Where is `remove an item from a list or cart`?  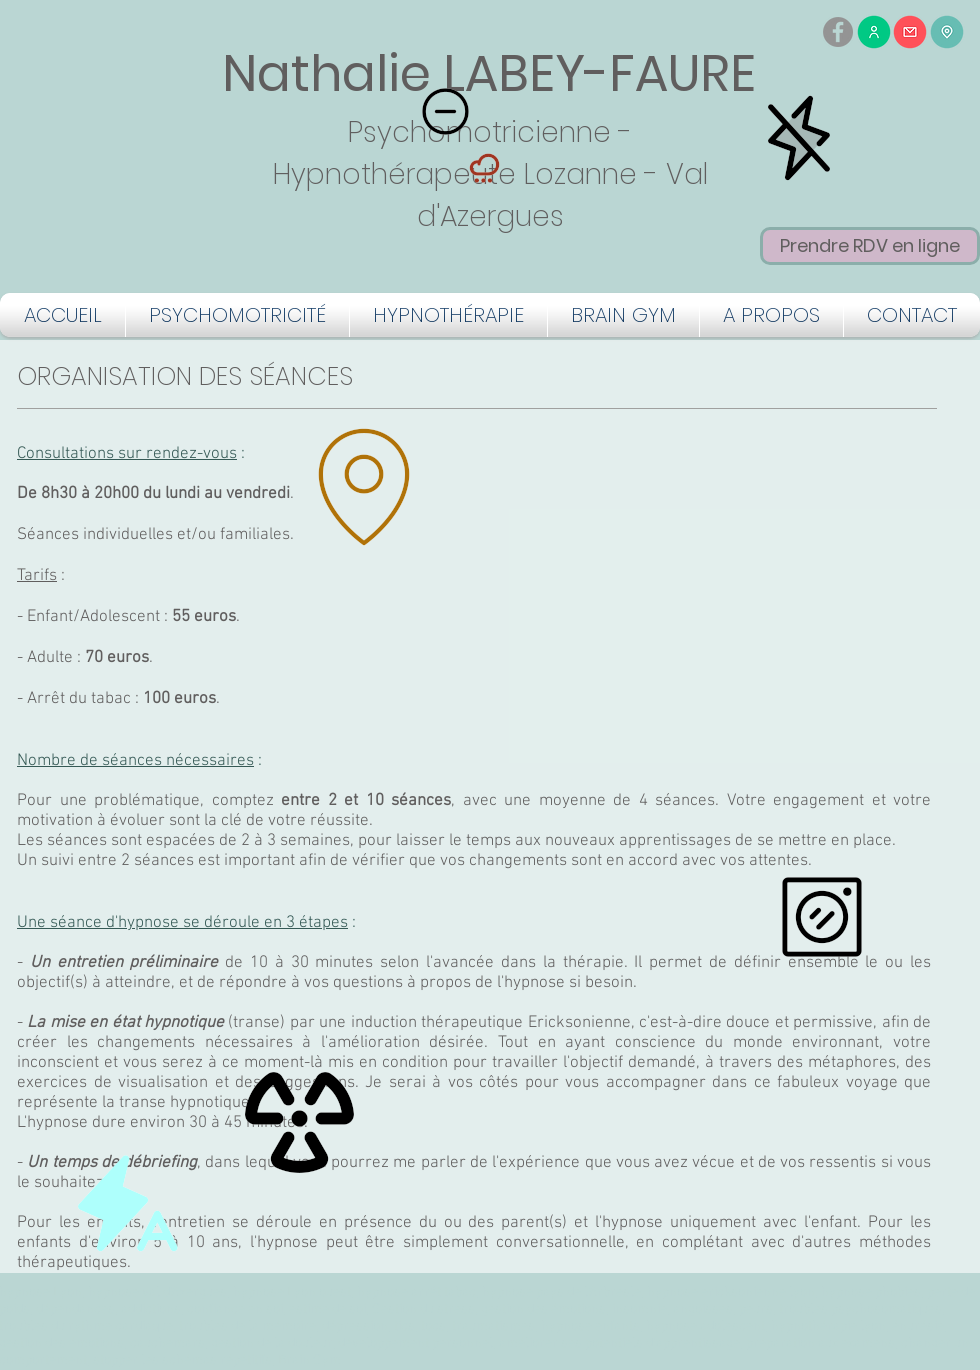
remove an item from a list or cart is located at coordinates (445, 111).